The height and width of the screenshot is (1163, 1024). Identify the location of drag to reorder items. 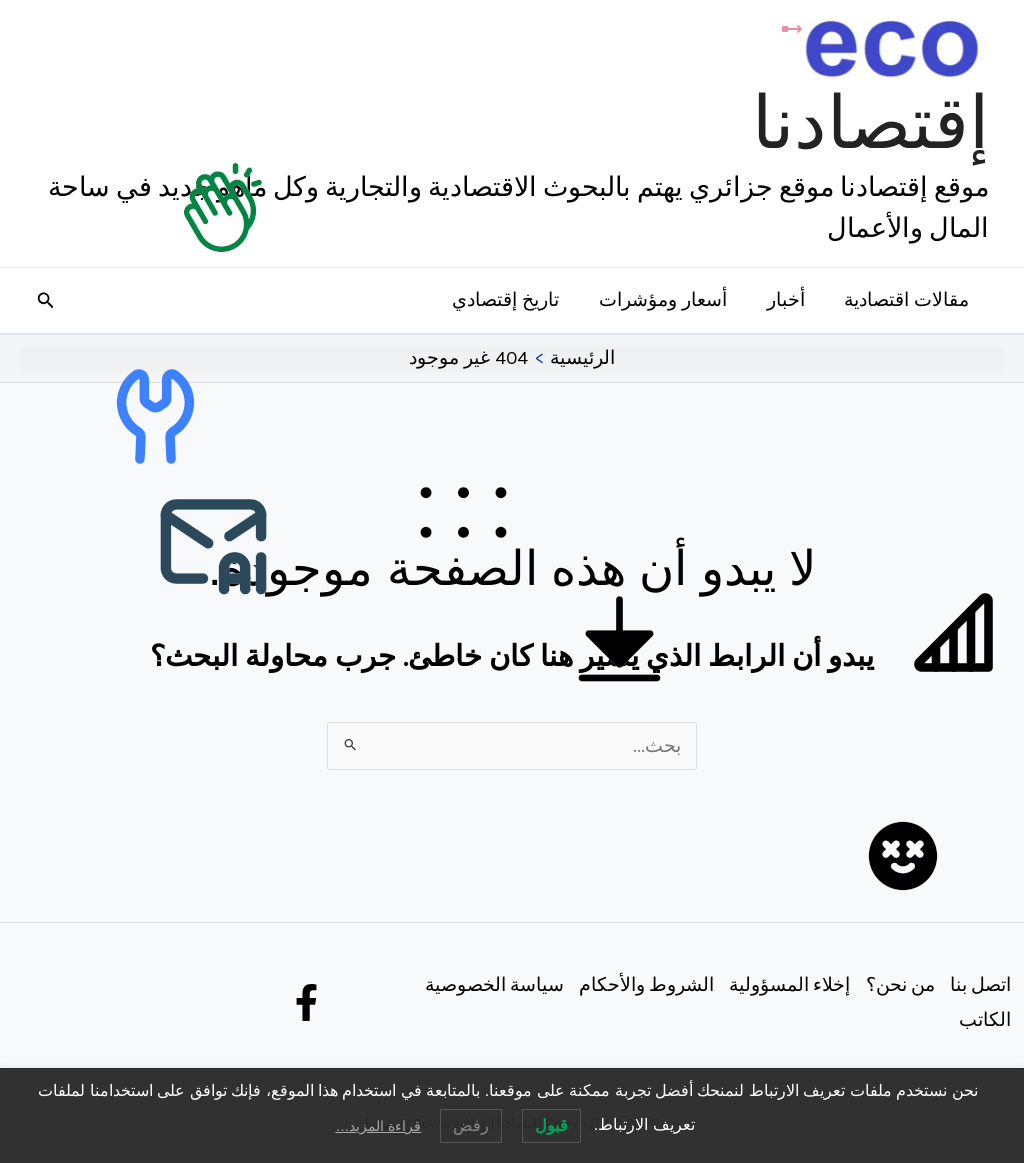
(463, 512).